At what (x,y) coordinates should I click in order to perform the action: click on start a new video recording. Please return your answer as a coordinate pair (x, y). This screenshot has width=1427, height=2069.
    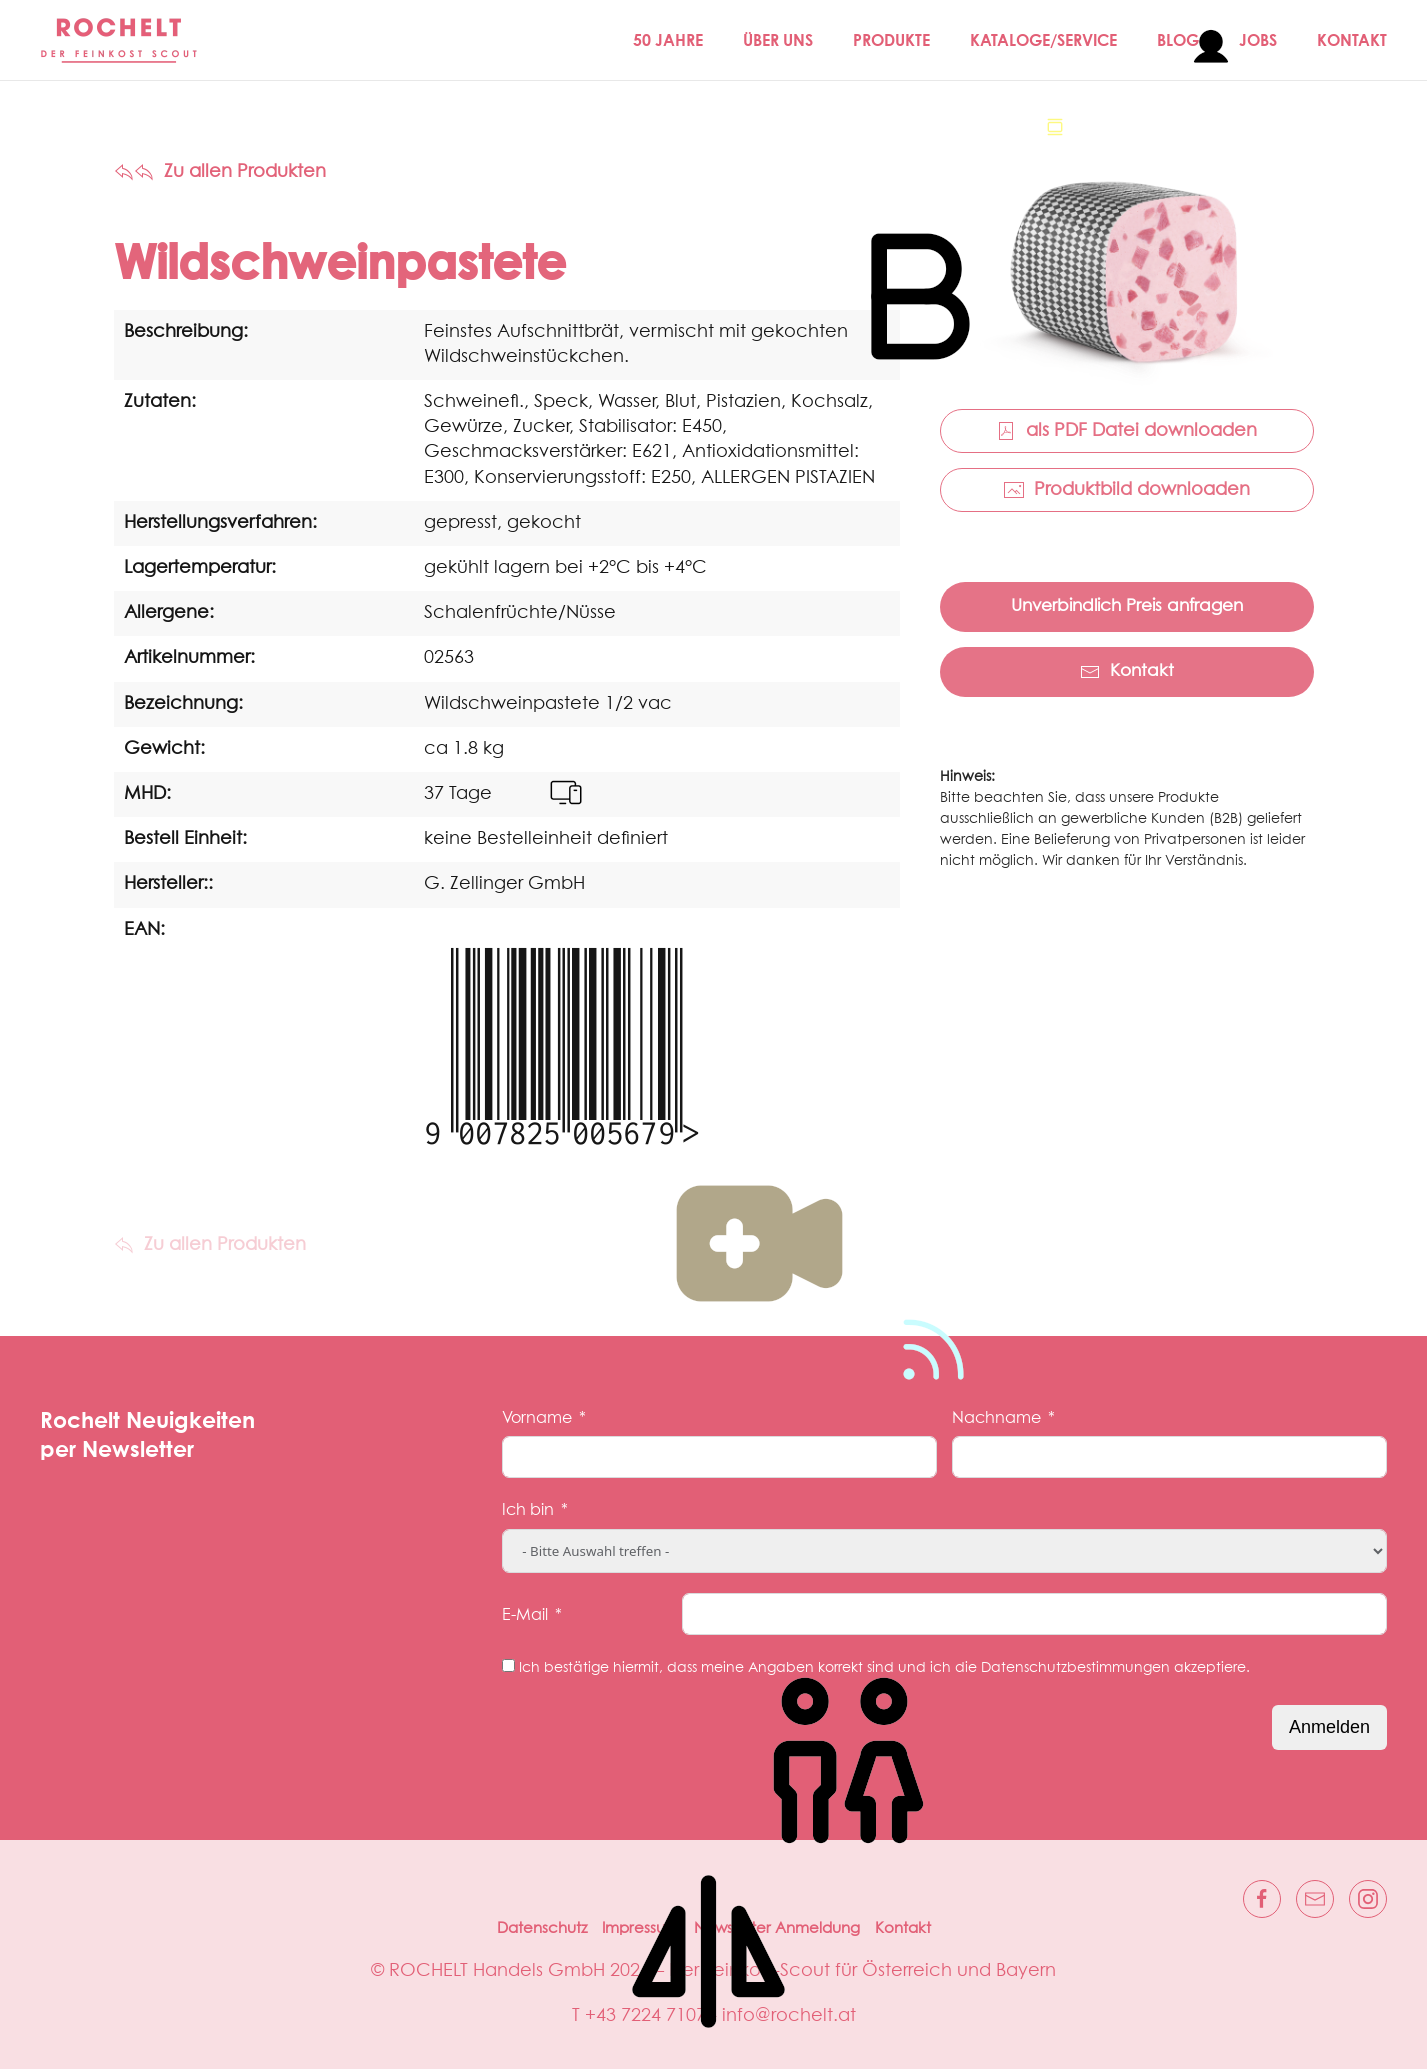
    Looking at the image, I should click on (759, 1243).